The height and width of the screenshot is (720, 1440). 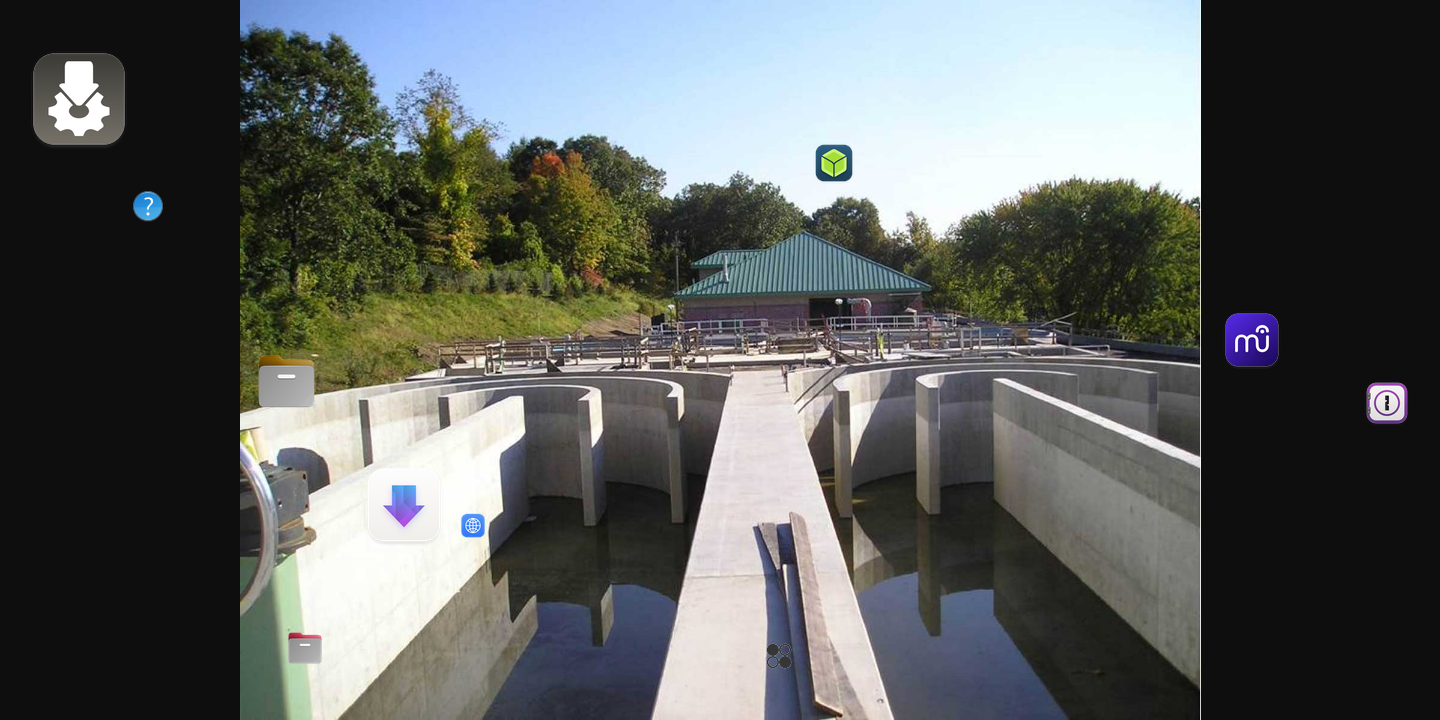 I want to click on access language and region settings, so click(x=473, y=526).